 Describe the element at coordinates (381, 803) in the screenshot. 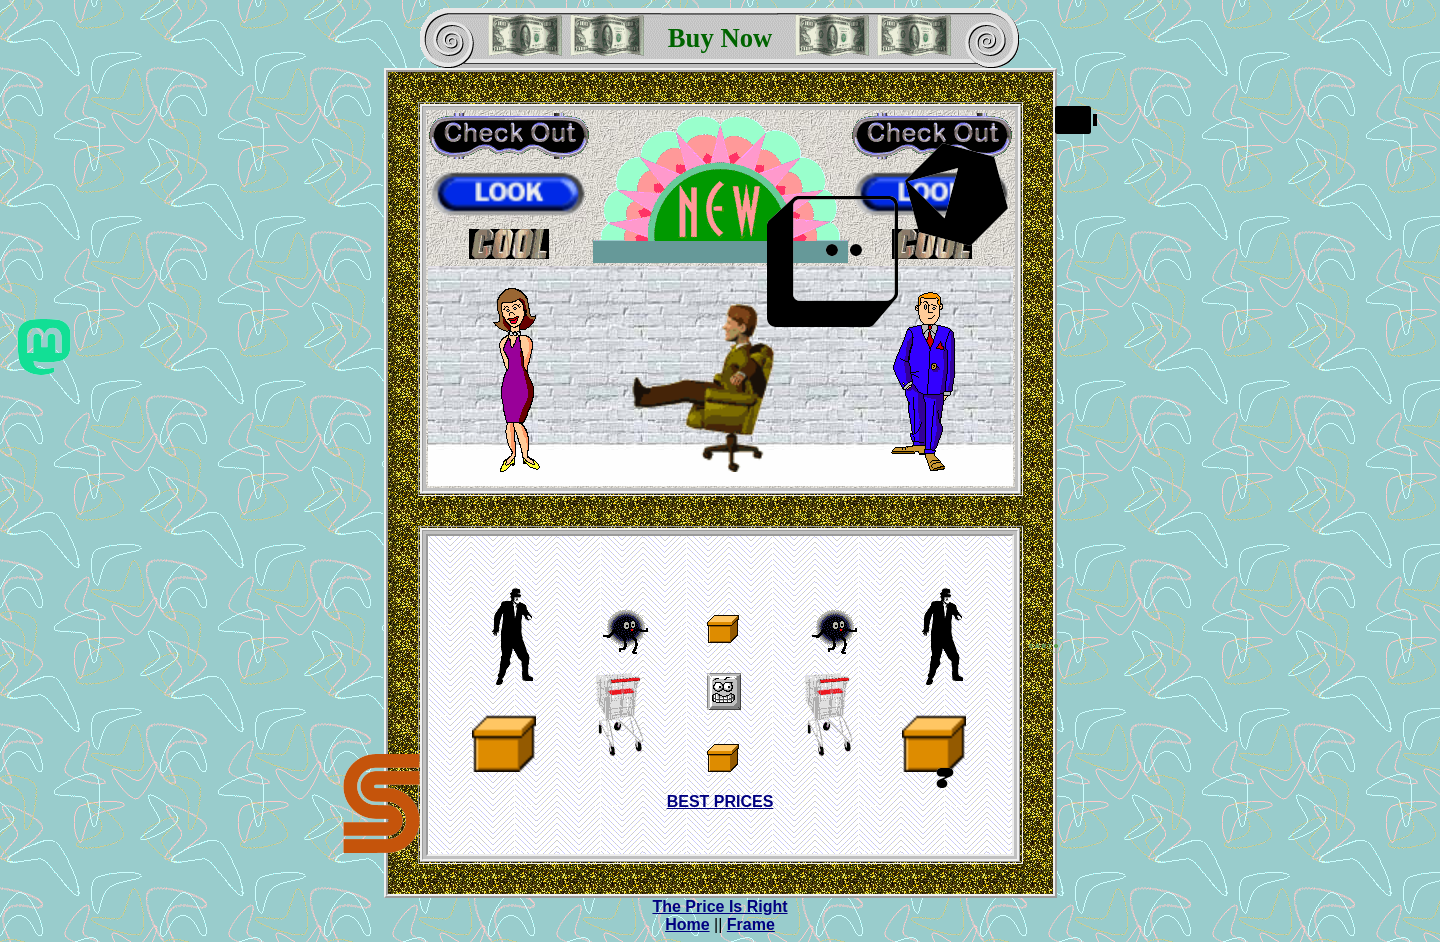

I see `sega brand logo` at that location.